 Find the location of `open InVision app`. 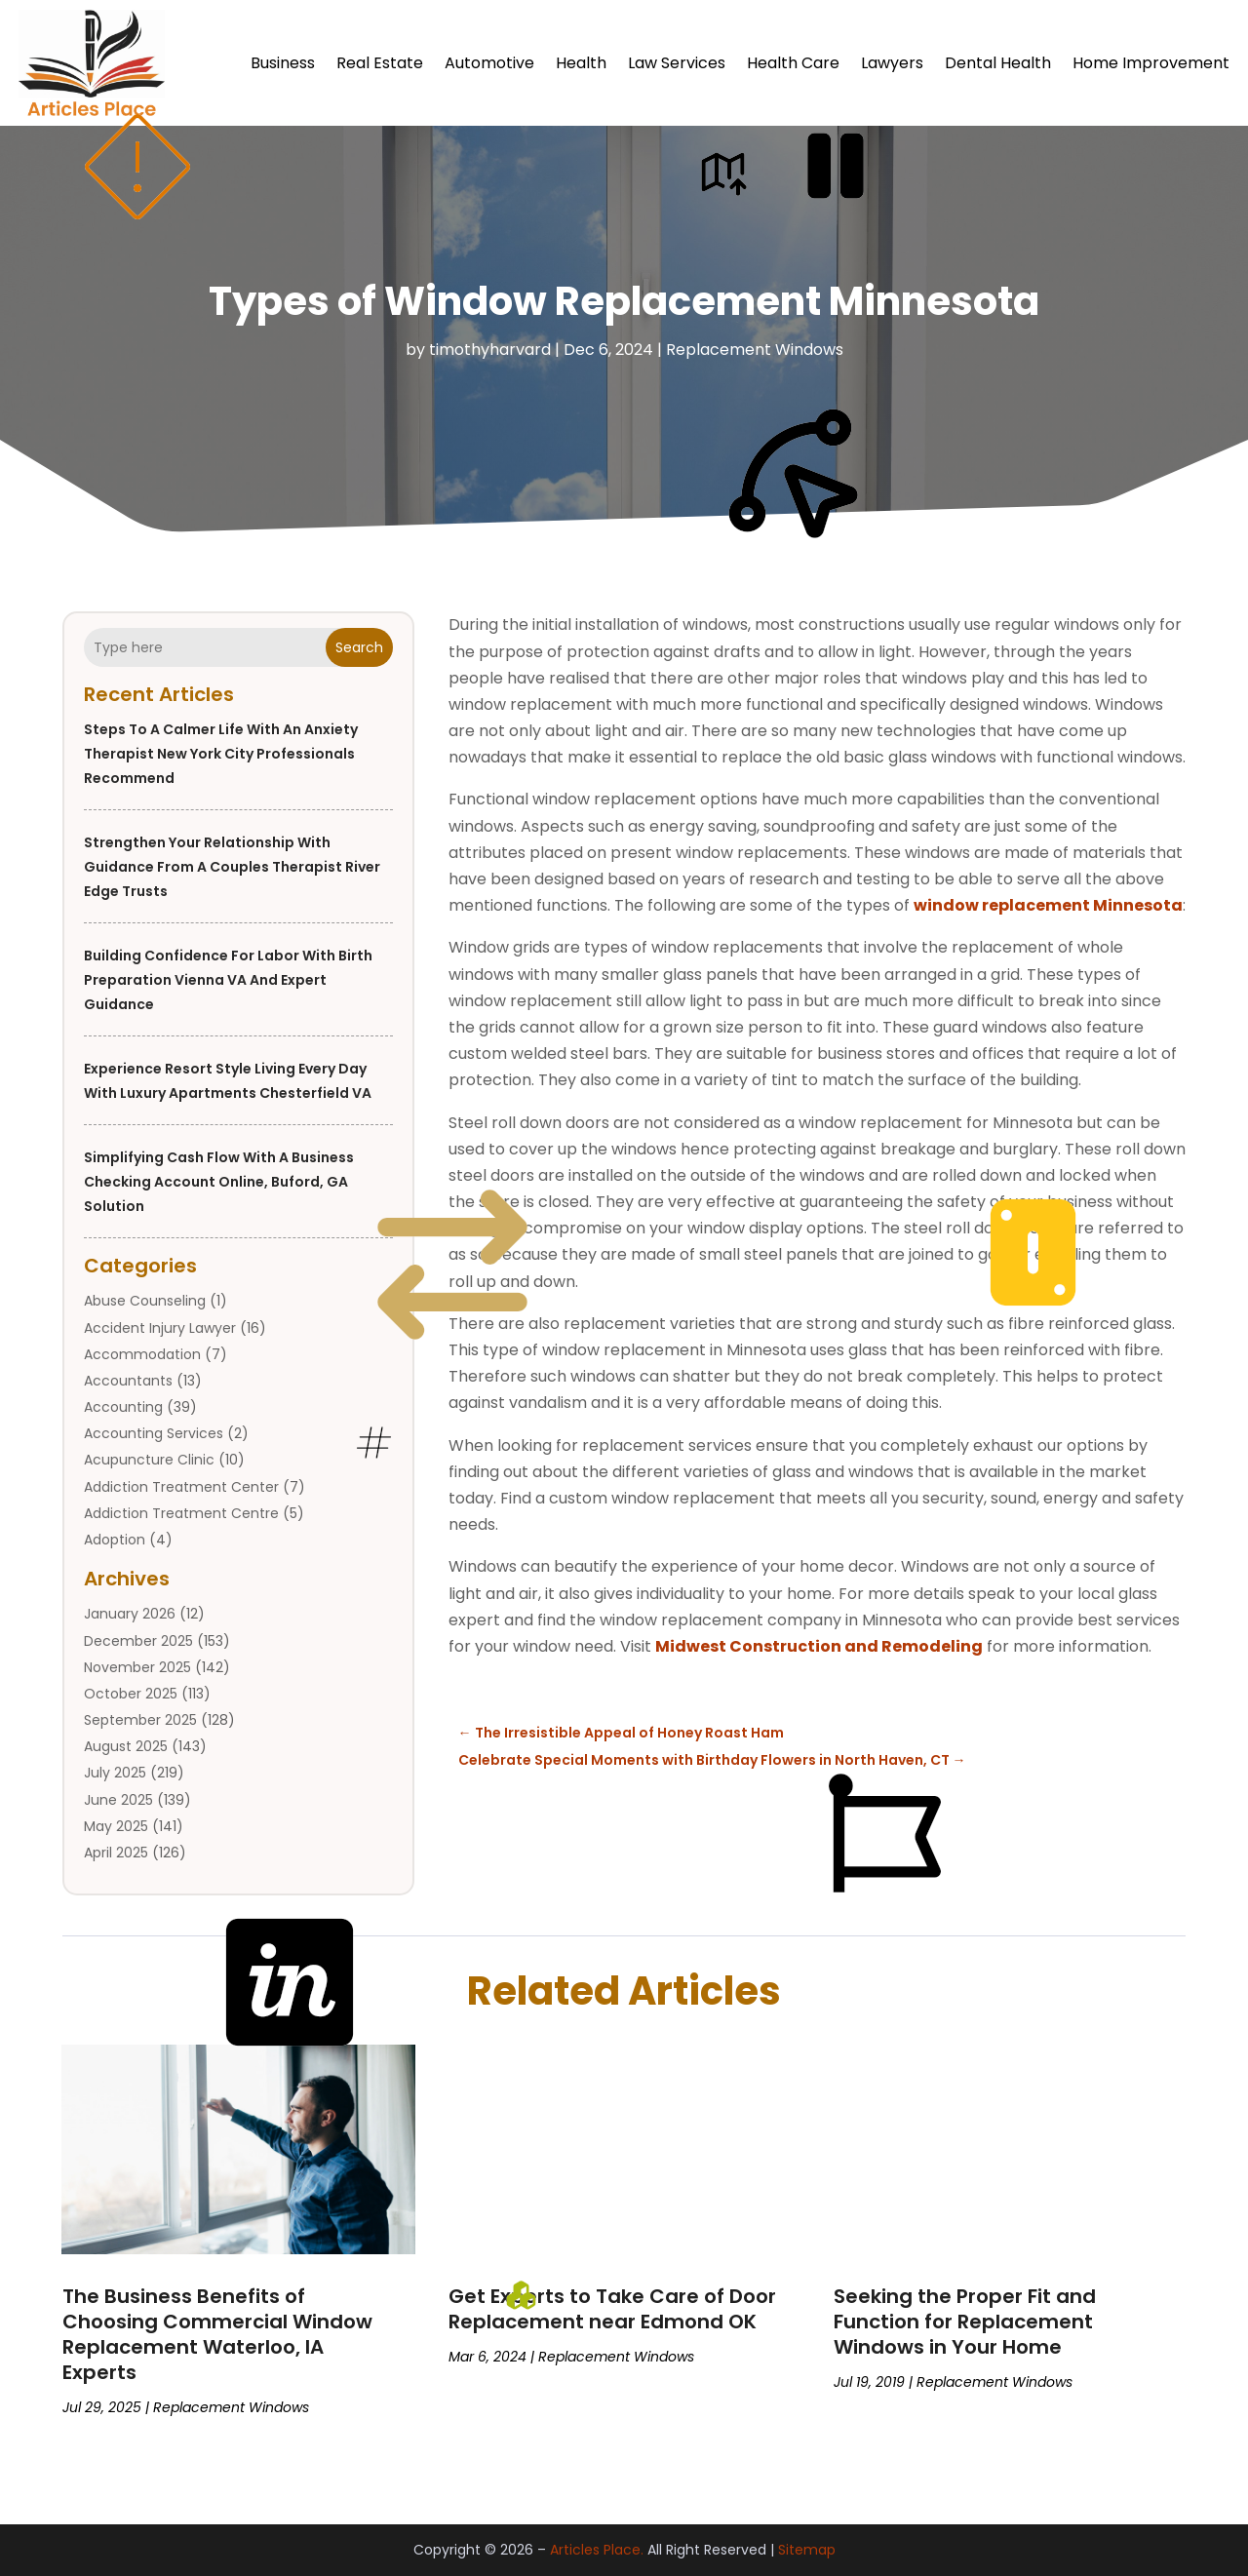

open InVision app is located at coordinates (290, 1982).